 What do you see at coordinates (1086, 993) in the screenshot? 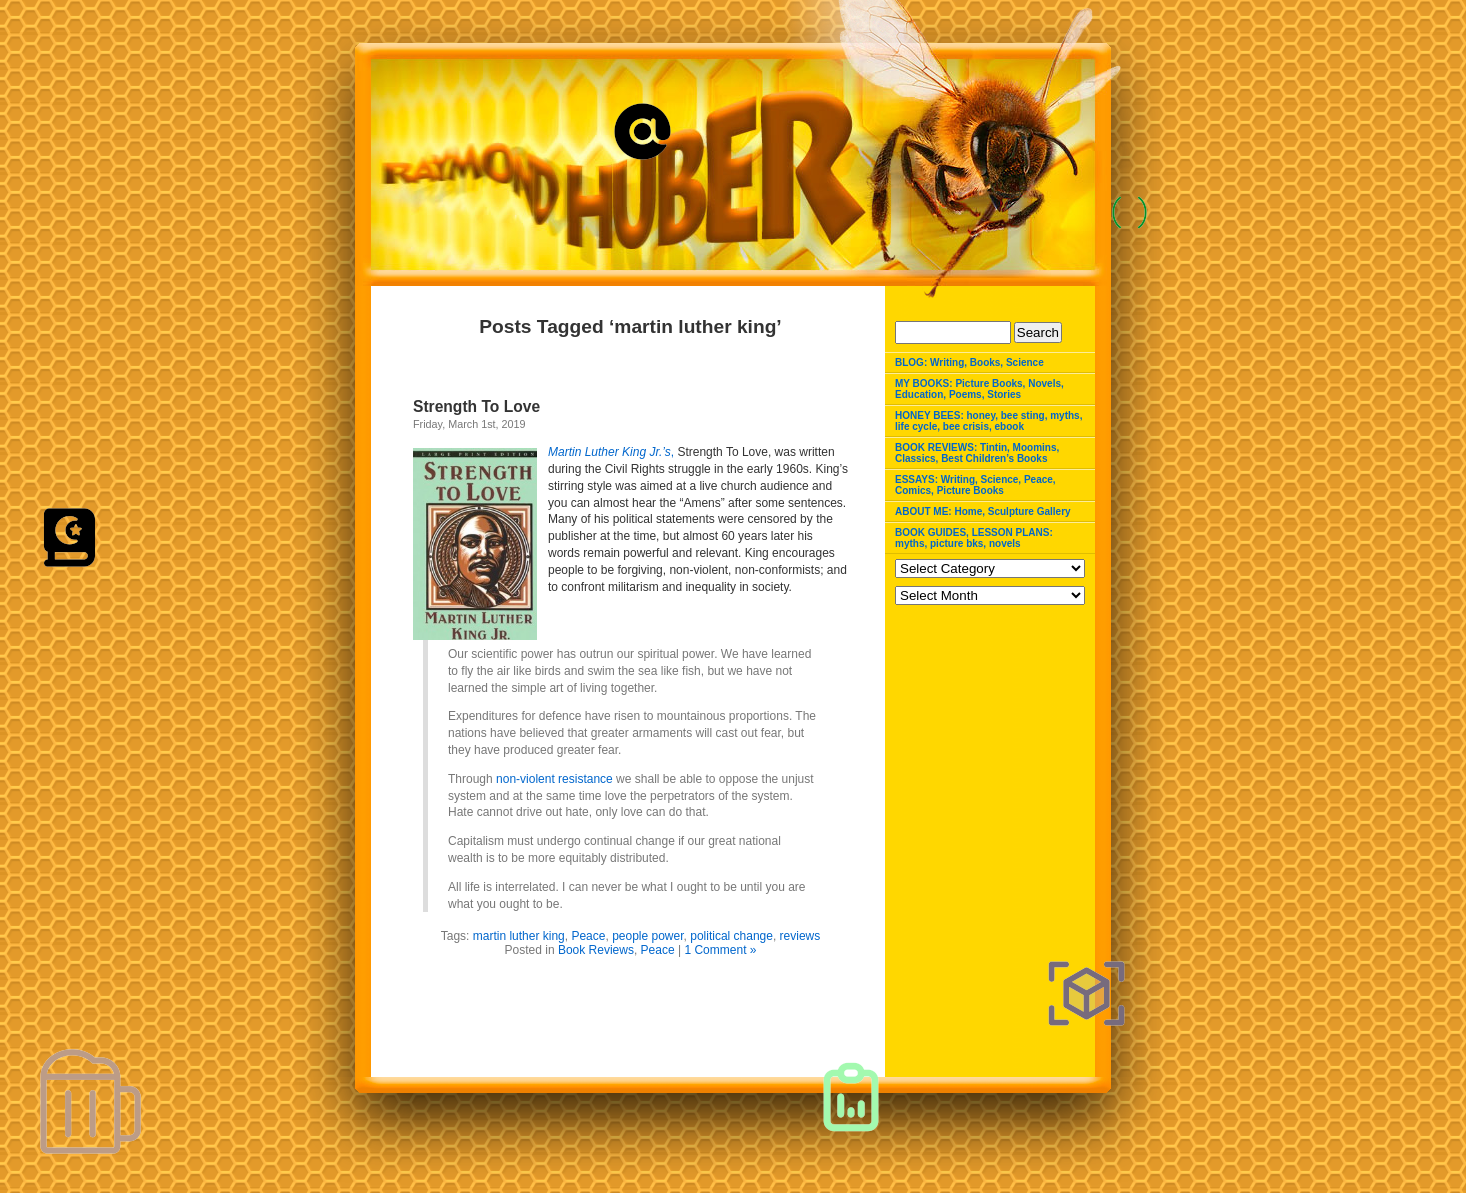
I see `scan or capture a 3D object` at bounding box center [1086, 993].